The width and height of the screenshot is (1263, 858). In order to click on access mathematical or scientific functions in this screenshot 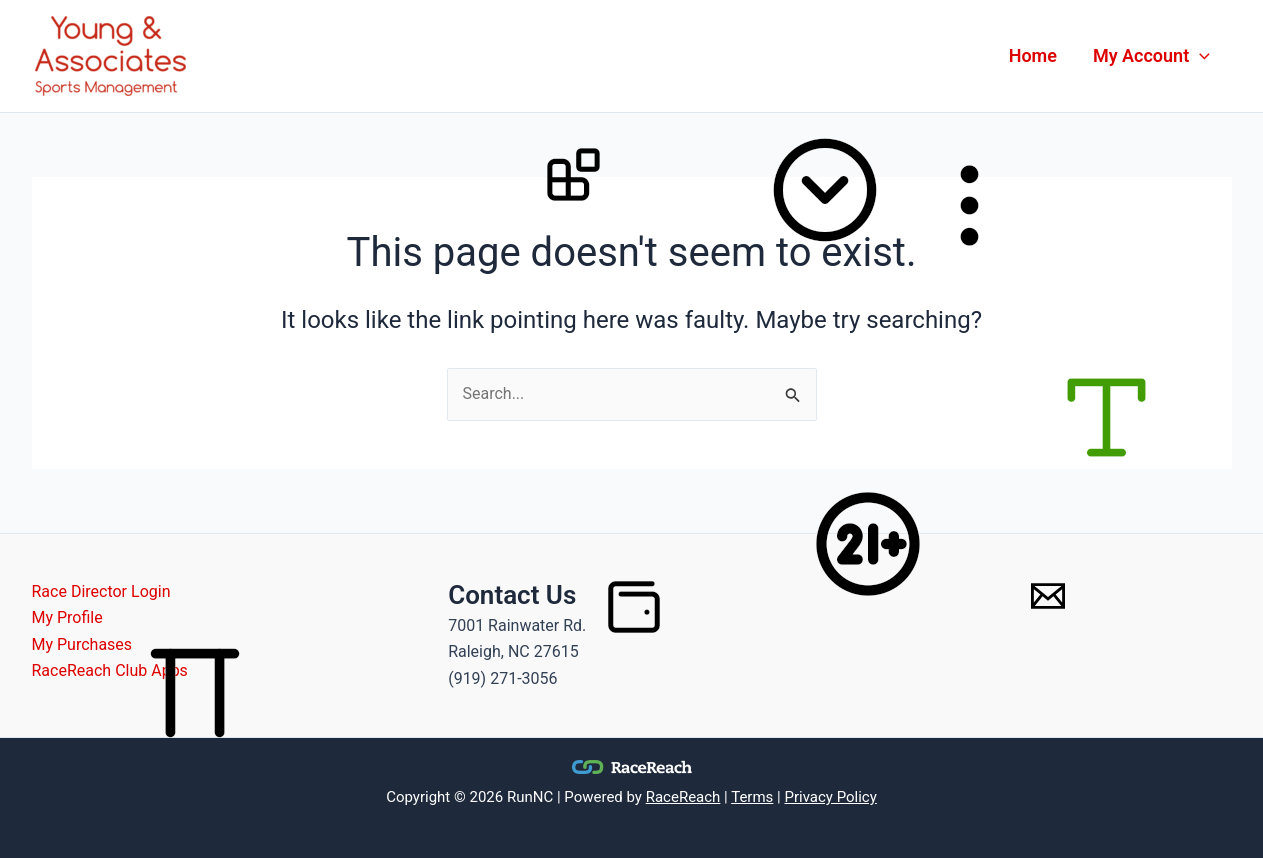, I will do `click(195, 693)`.